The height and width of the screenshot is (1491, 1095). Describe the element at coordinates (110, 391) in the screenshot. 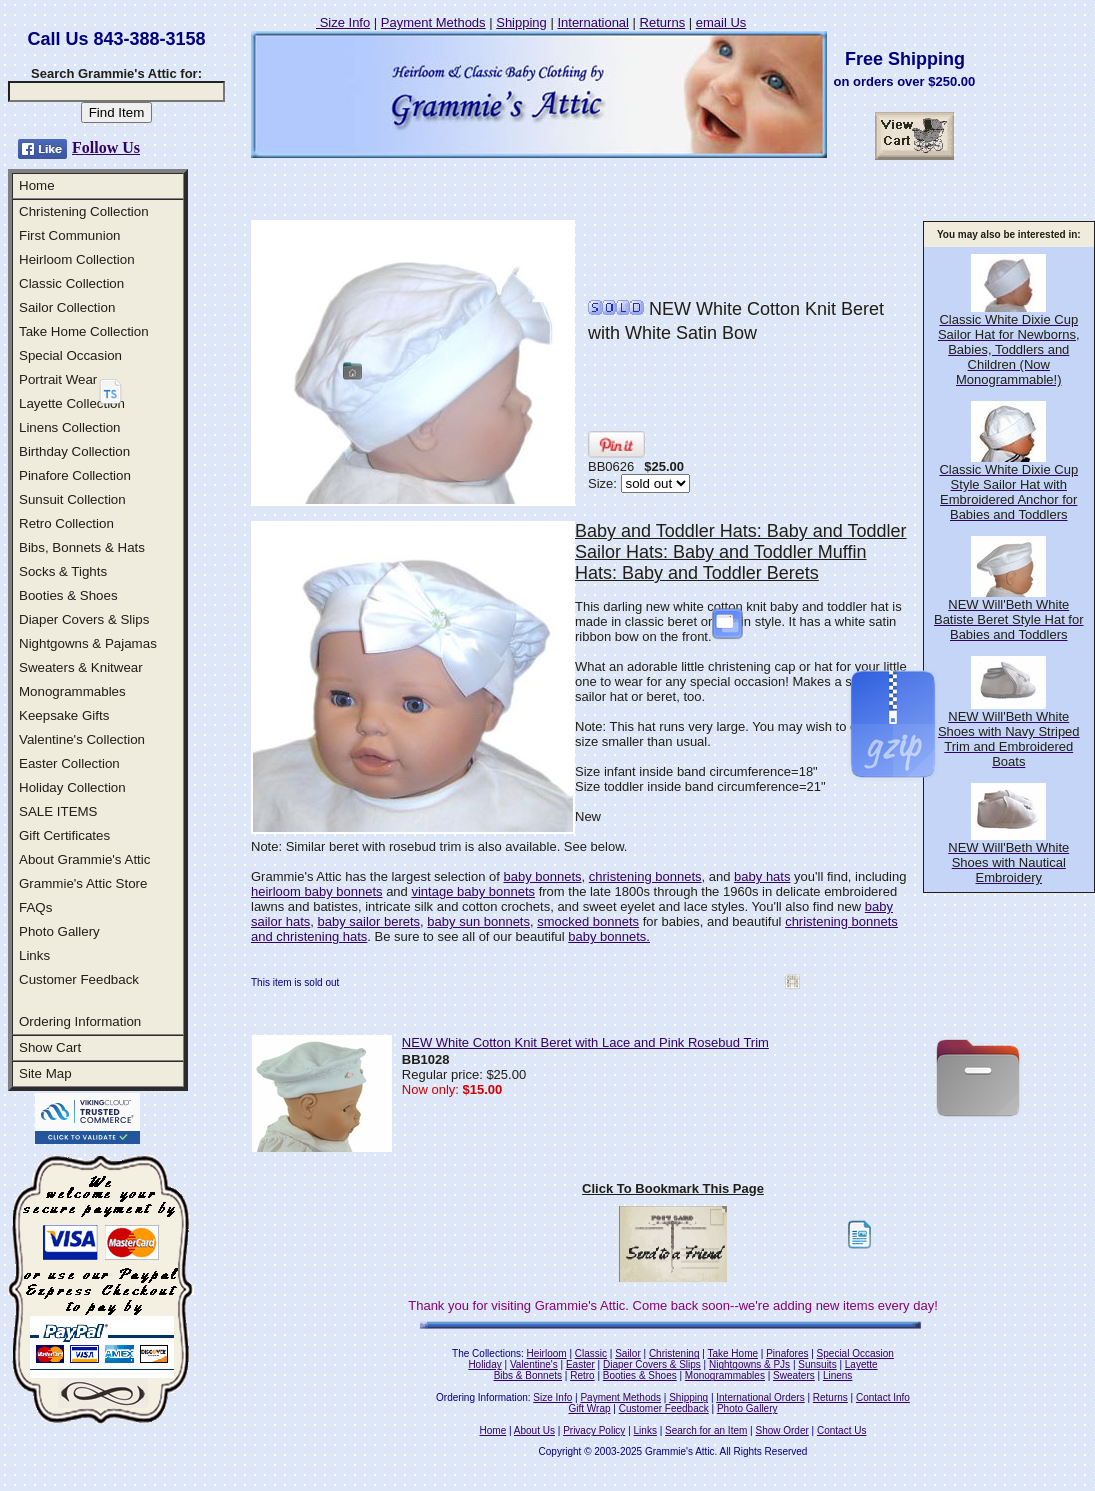

I see `a typescript source file` at that location.